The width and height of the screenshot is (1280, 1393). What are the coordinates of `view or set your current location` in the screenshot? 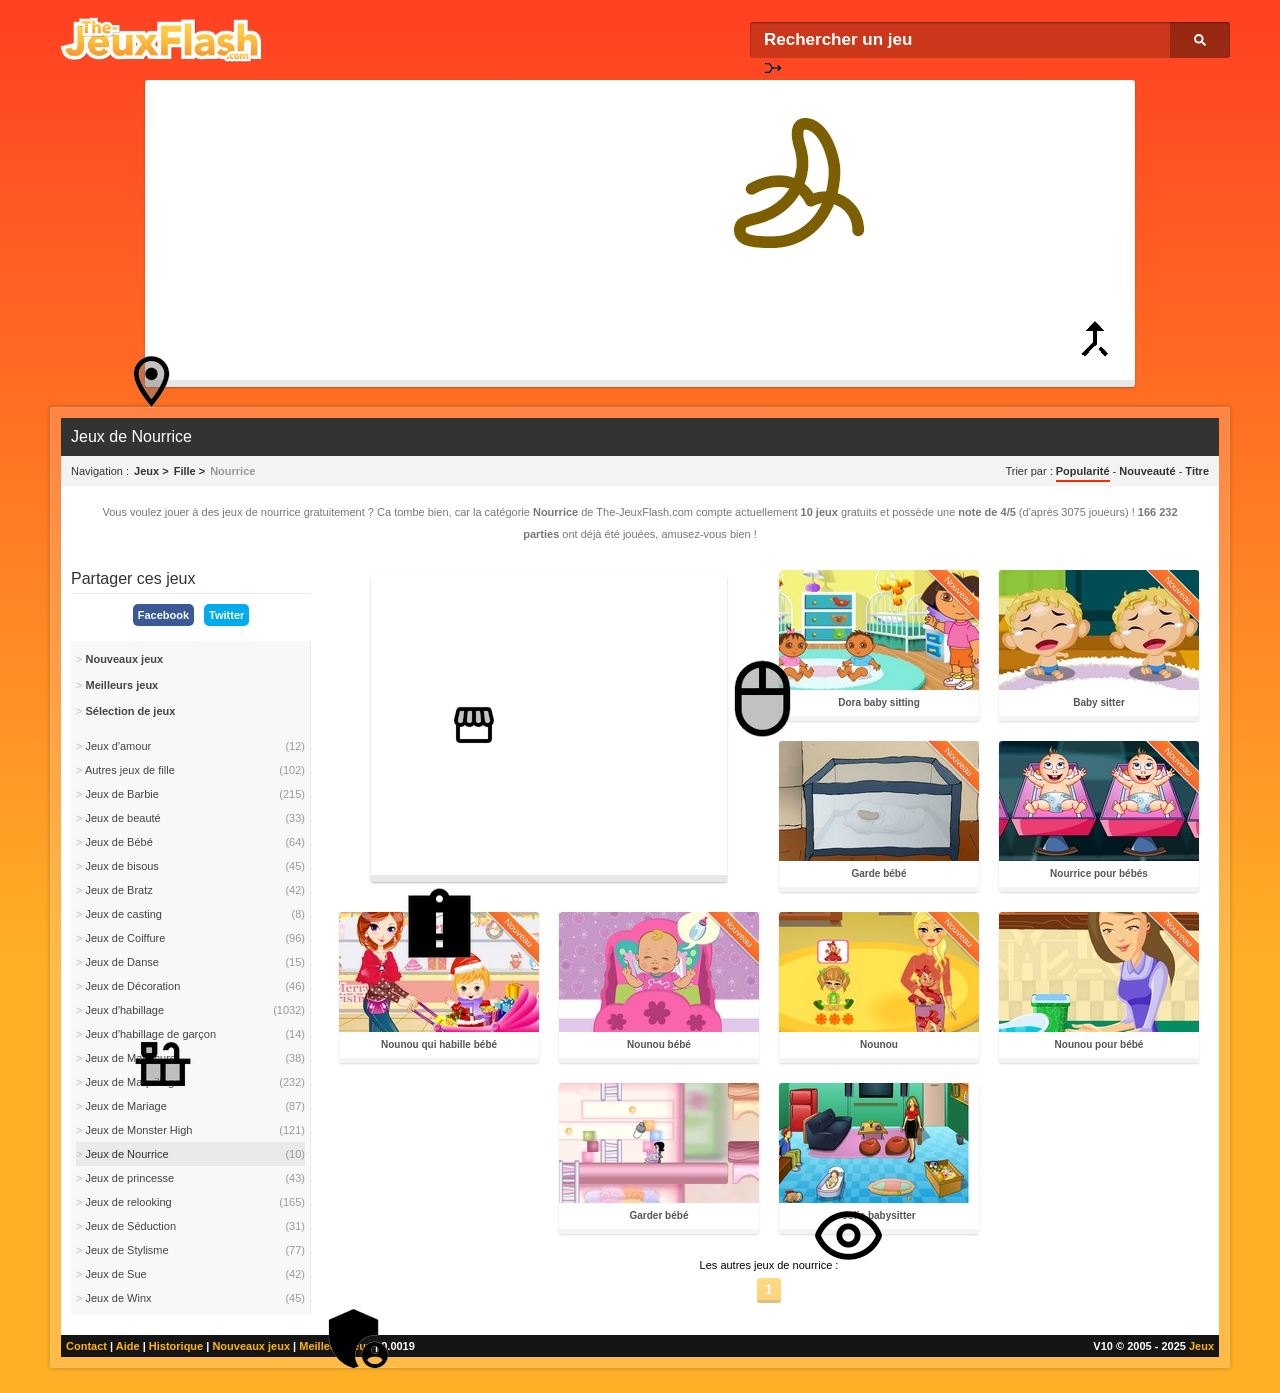 It's located at (151, 381).